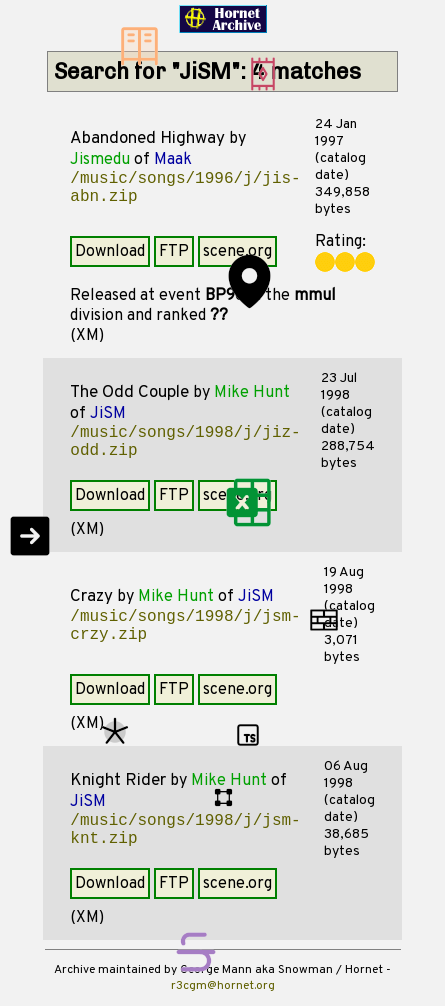  I want to click on indicates a required field in a form, so click(115, 732).